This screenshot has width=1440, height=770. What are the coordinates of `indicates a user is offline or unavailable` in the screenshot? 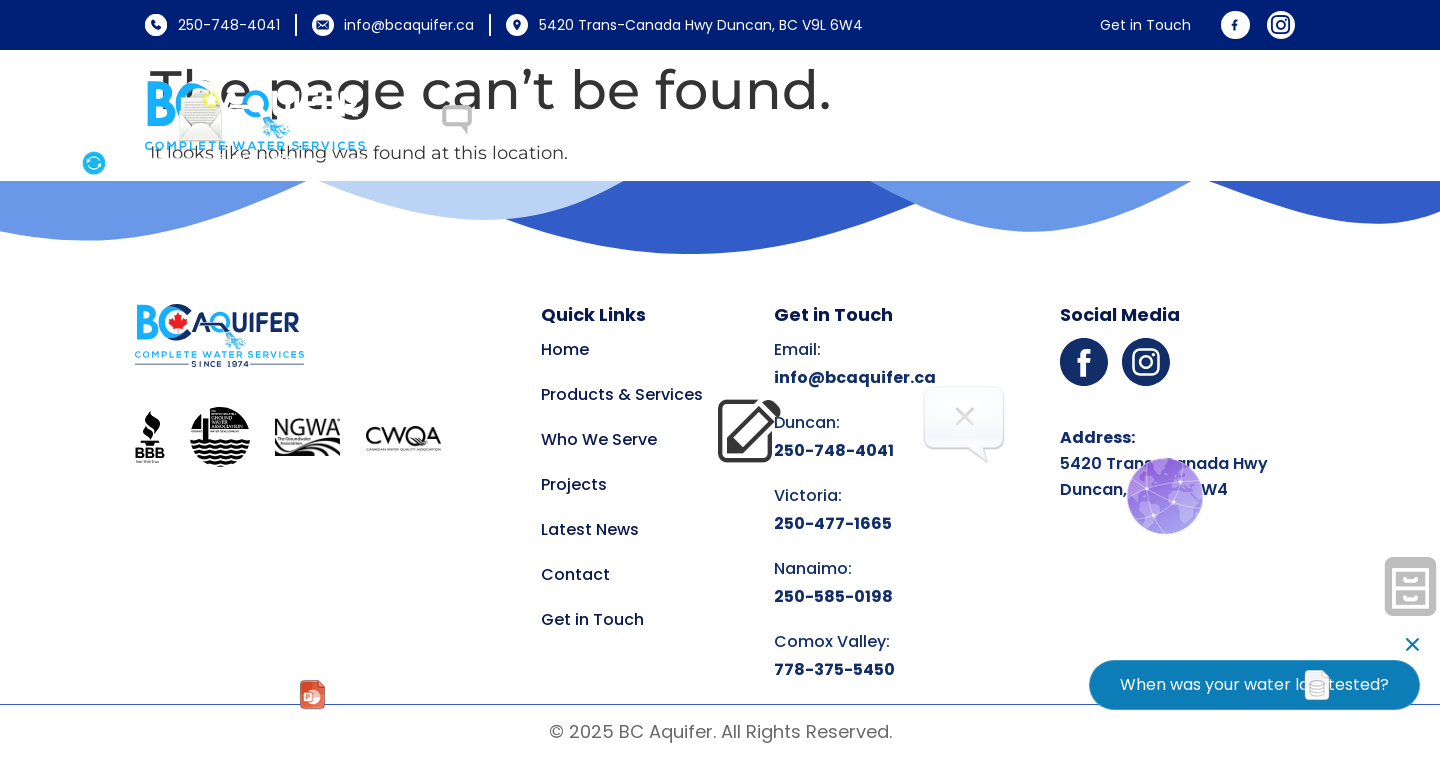 It's located at (964, 423).